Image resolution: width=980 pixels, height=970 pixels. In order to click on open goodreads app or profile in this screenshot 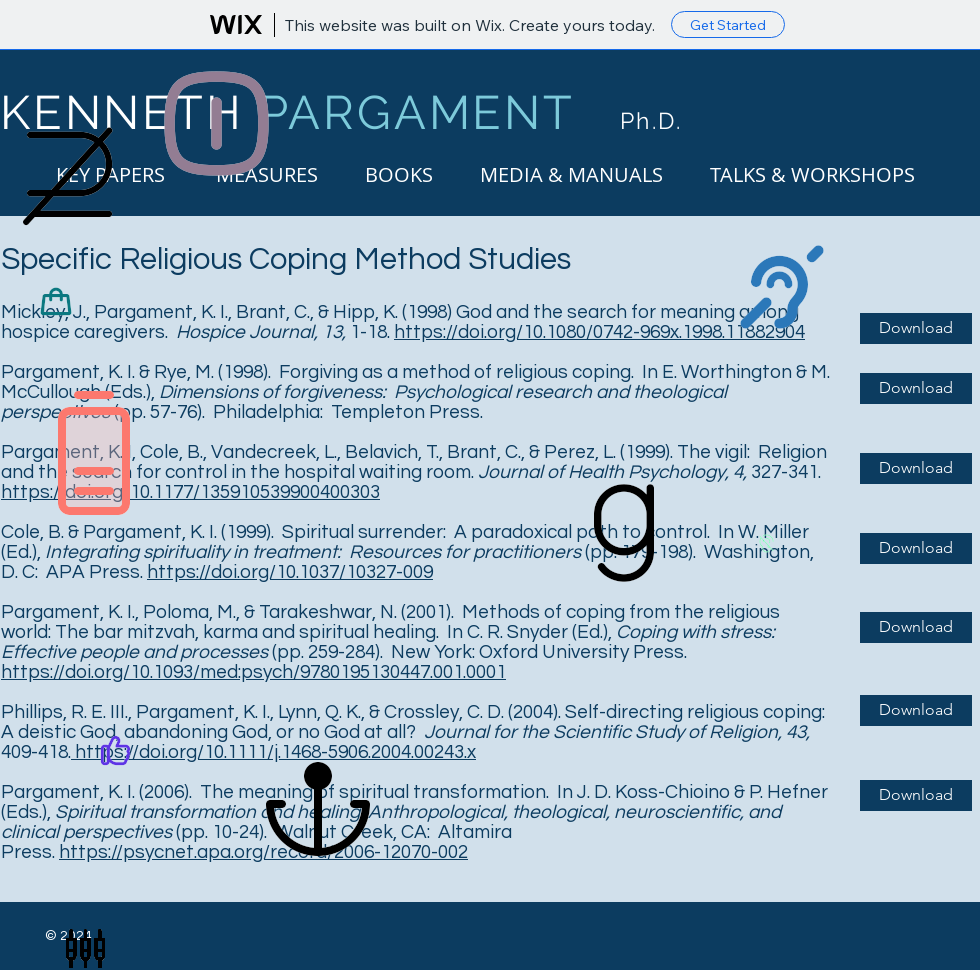, I will do `click(624, 533)`.